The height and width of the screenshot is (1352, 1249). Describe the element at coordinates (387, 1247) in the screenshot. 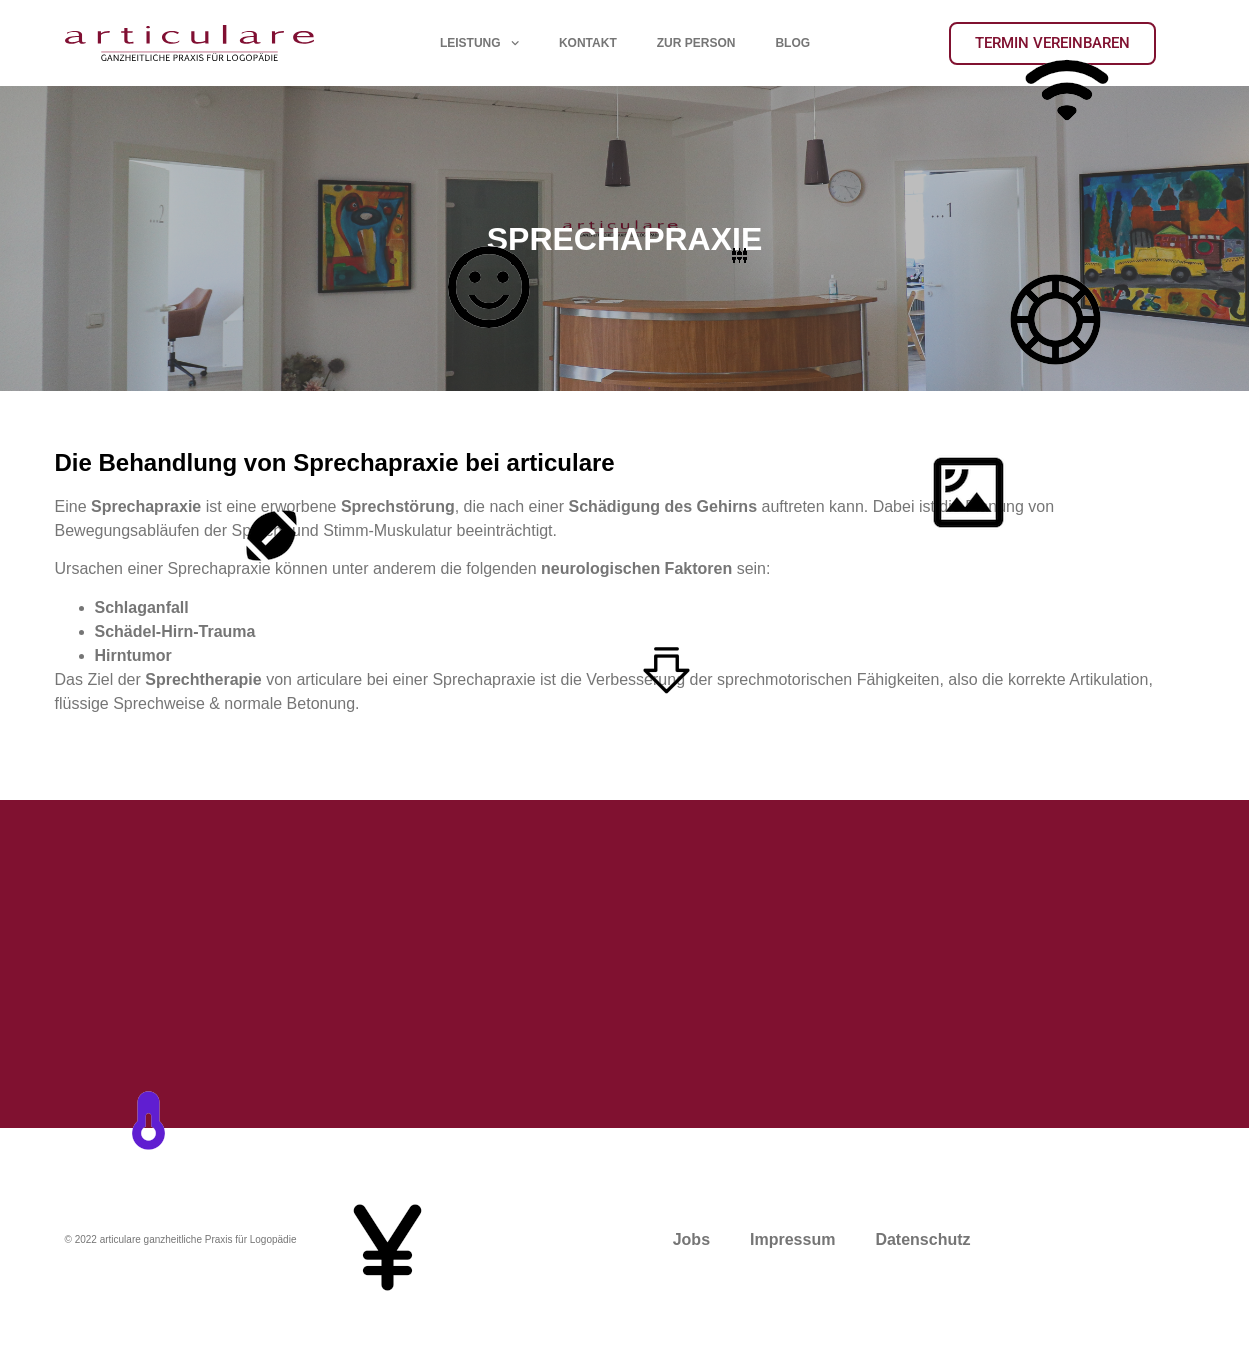

I see `view price in japanese yen` at that location.